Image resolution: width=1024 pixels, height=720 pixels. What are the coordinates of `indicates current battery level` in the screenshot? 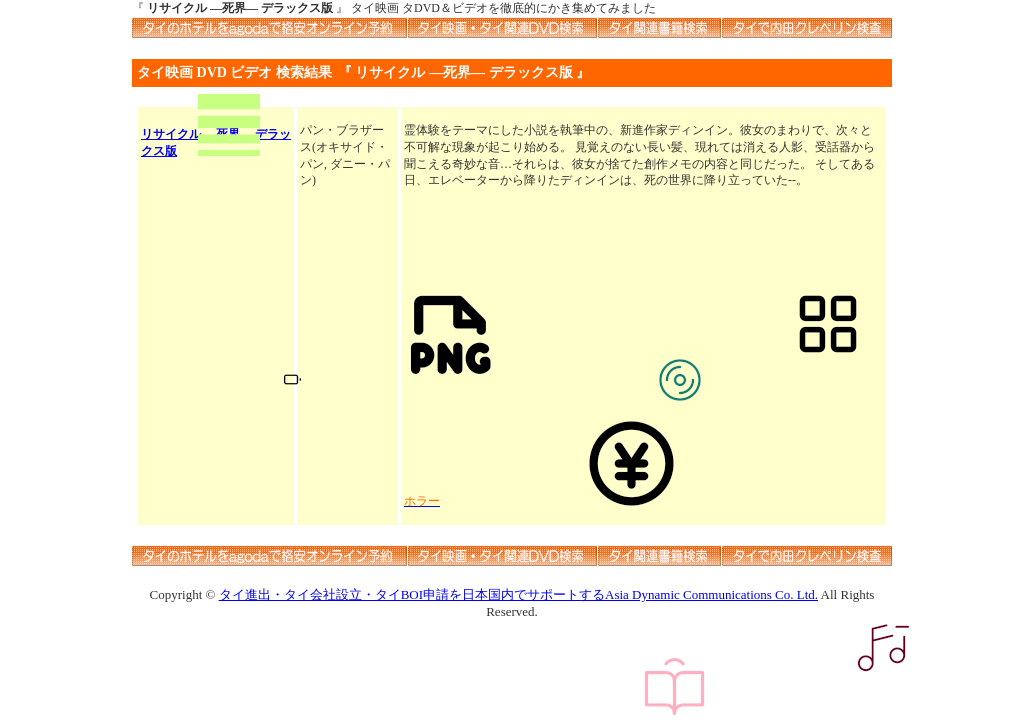 It's located at (292, 379).